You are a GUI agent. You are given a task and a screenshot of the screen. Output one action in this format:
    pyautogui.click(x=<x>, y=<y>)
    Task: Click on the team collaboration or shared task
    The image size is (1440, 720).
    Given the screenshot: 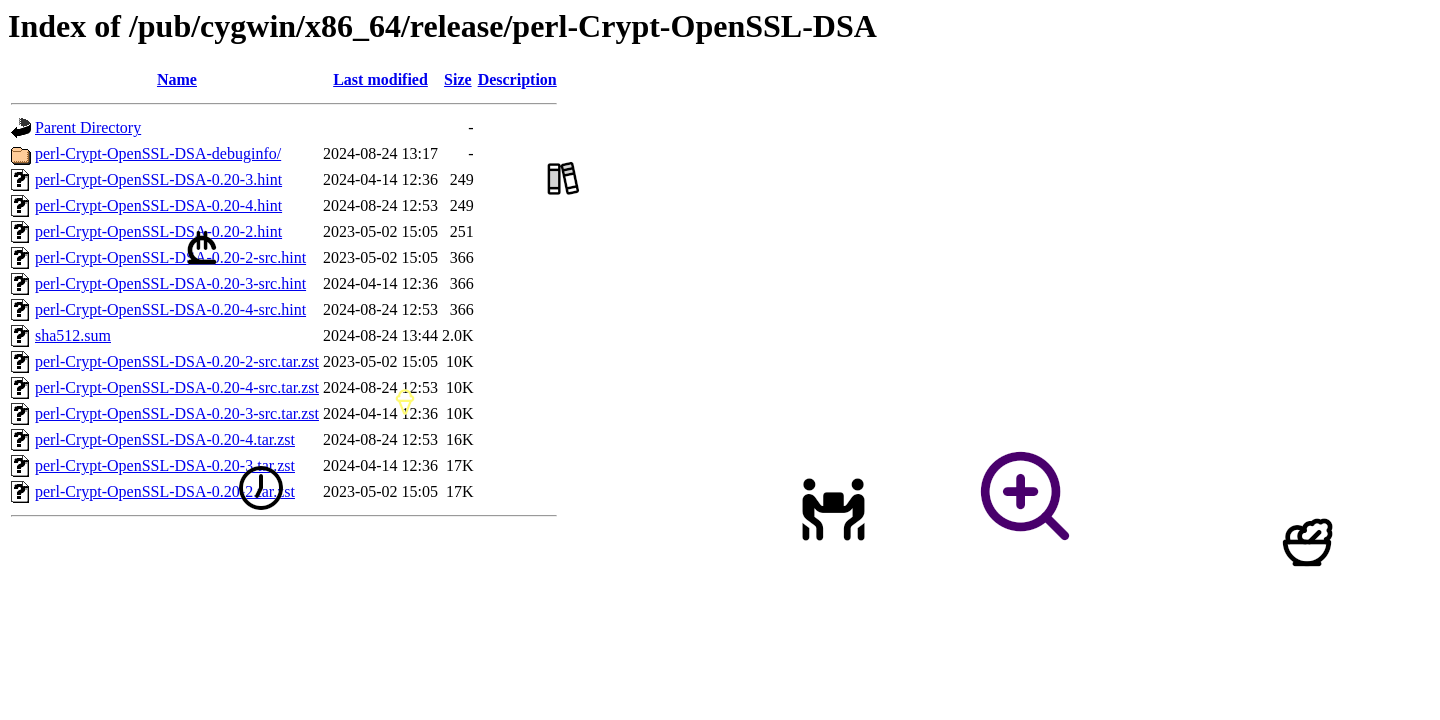 What is the action you would take?
    pyautogui.click(x=833, y=509)
    